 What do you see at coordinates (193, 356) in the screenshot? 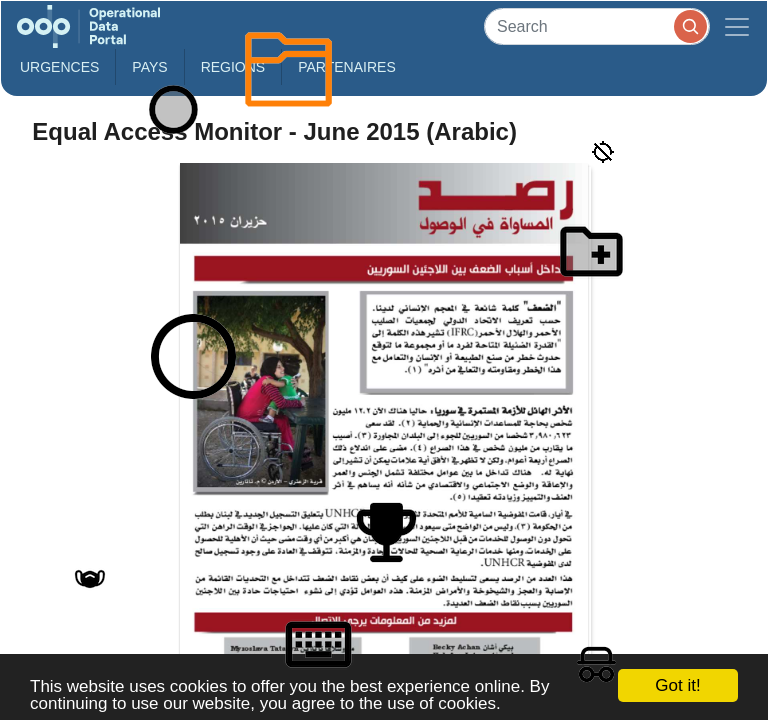
I see `unselected radio button or checkbox option` at bounding box center [193, 356].